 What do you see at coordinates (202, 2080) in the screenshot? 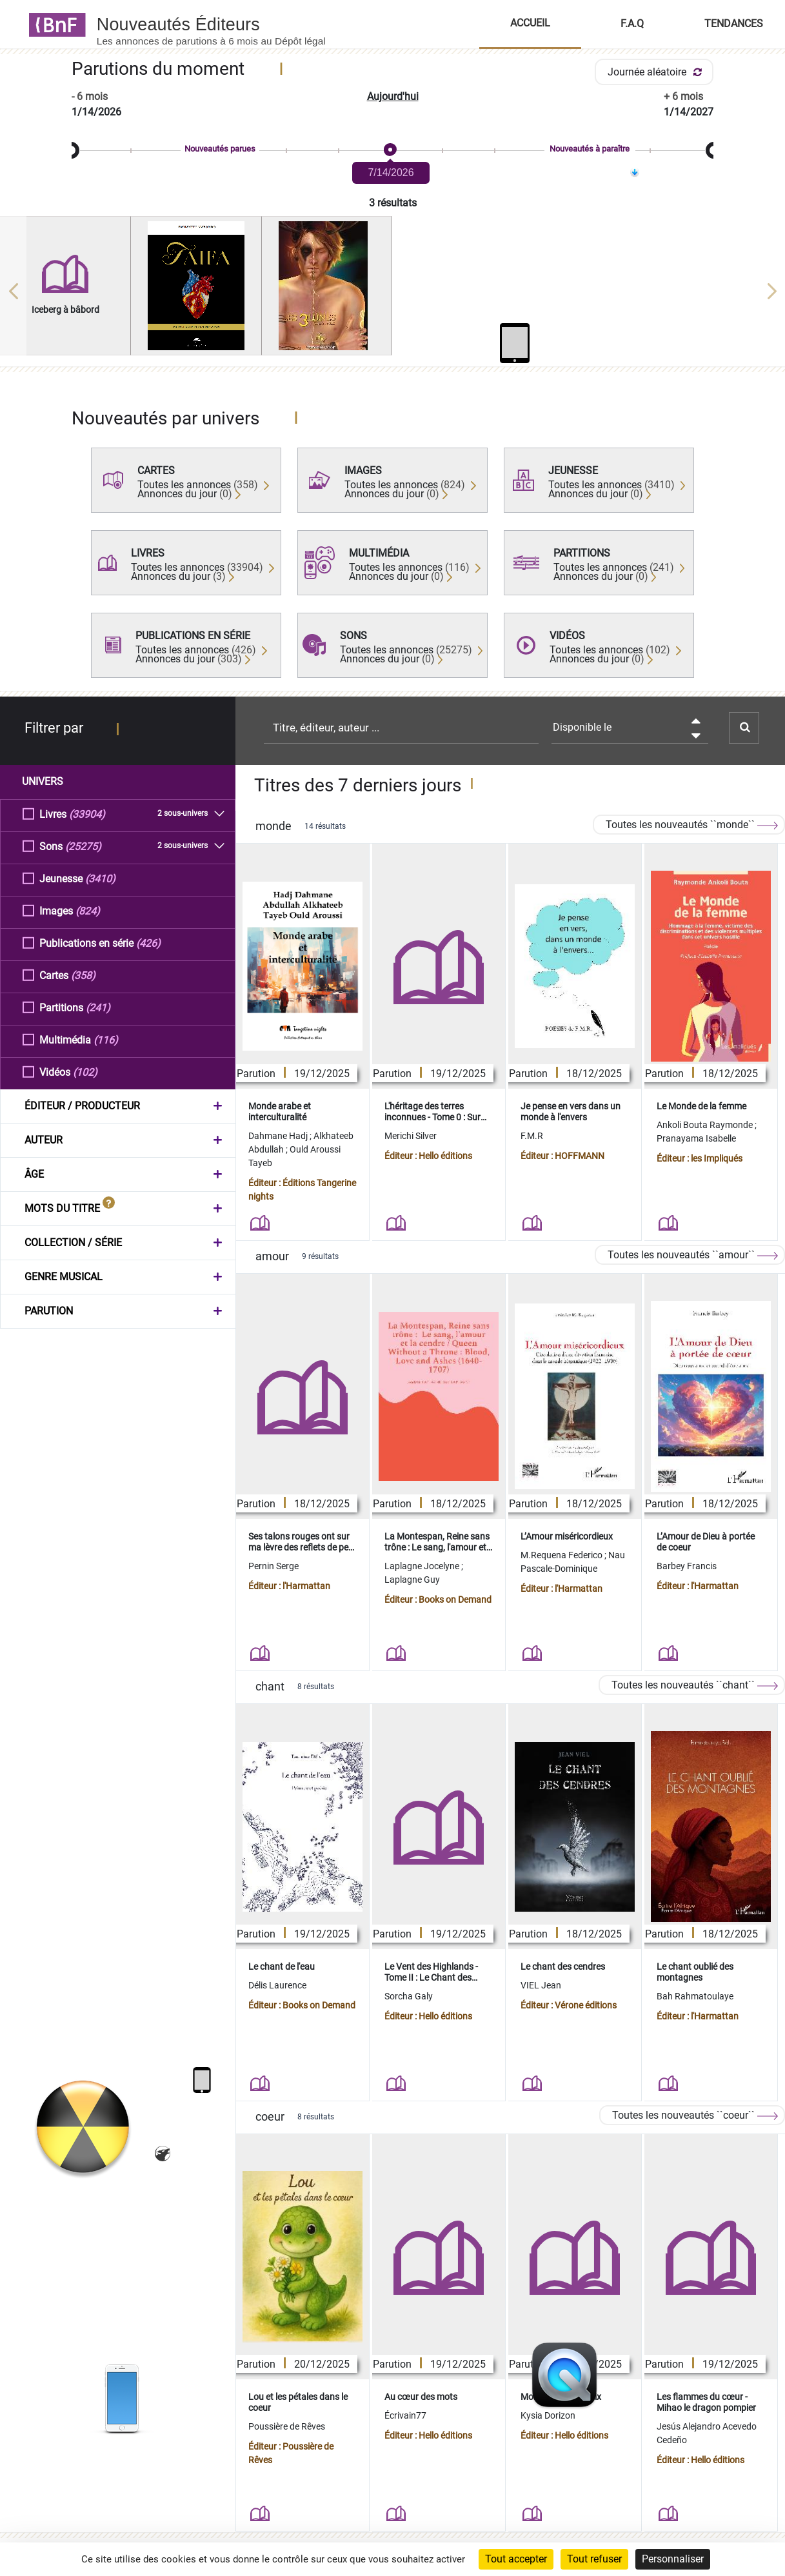
I see `view connected iPad Air device` at bounding box center [202, 2080].